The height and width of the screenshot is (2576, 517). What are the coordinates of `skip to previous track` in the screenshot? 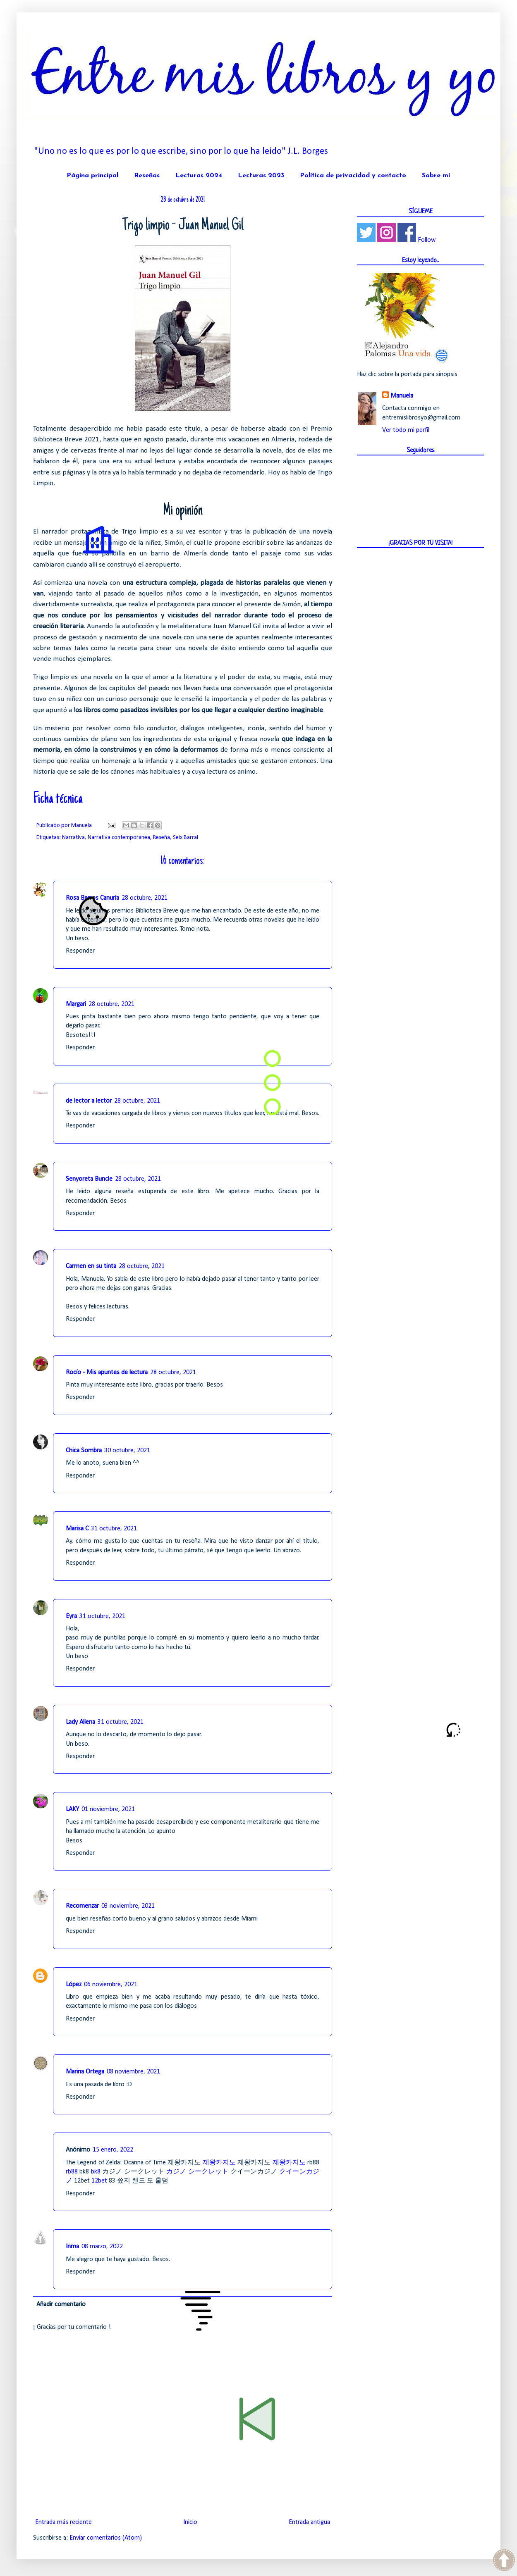 It's located at (257, 2419).